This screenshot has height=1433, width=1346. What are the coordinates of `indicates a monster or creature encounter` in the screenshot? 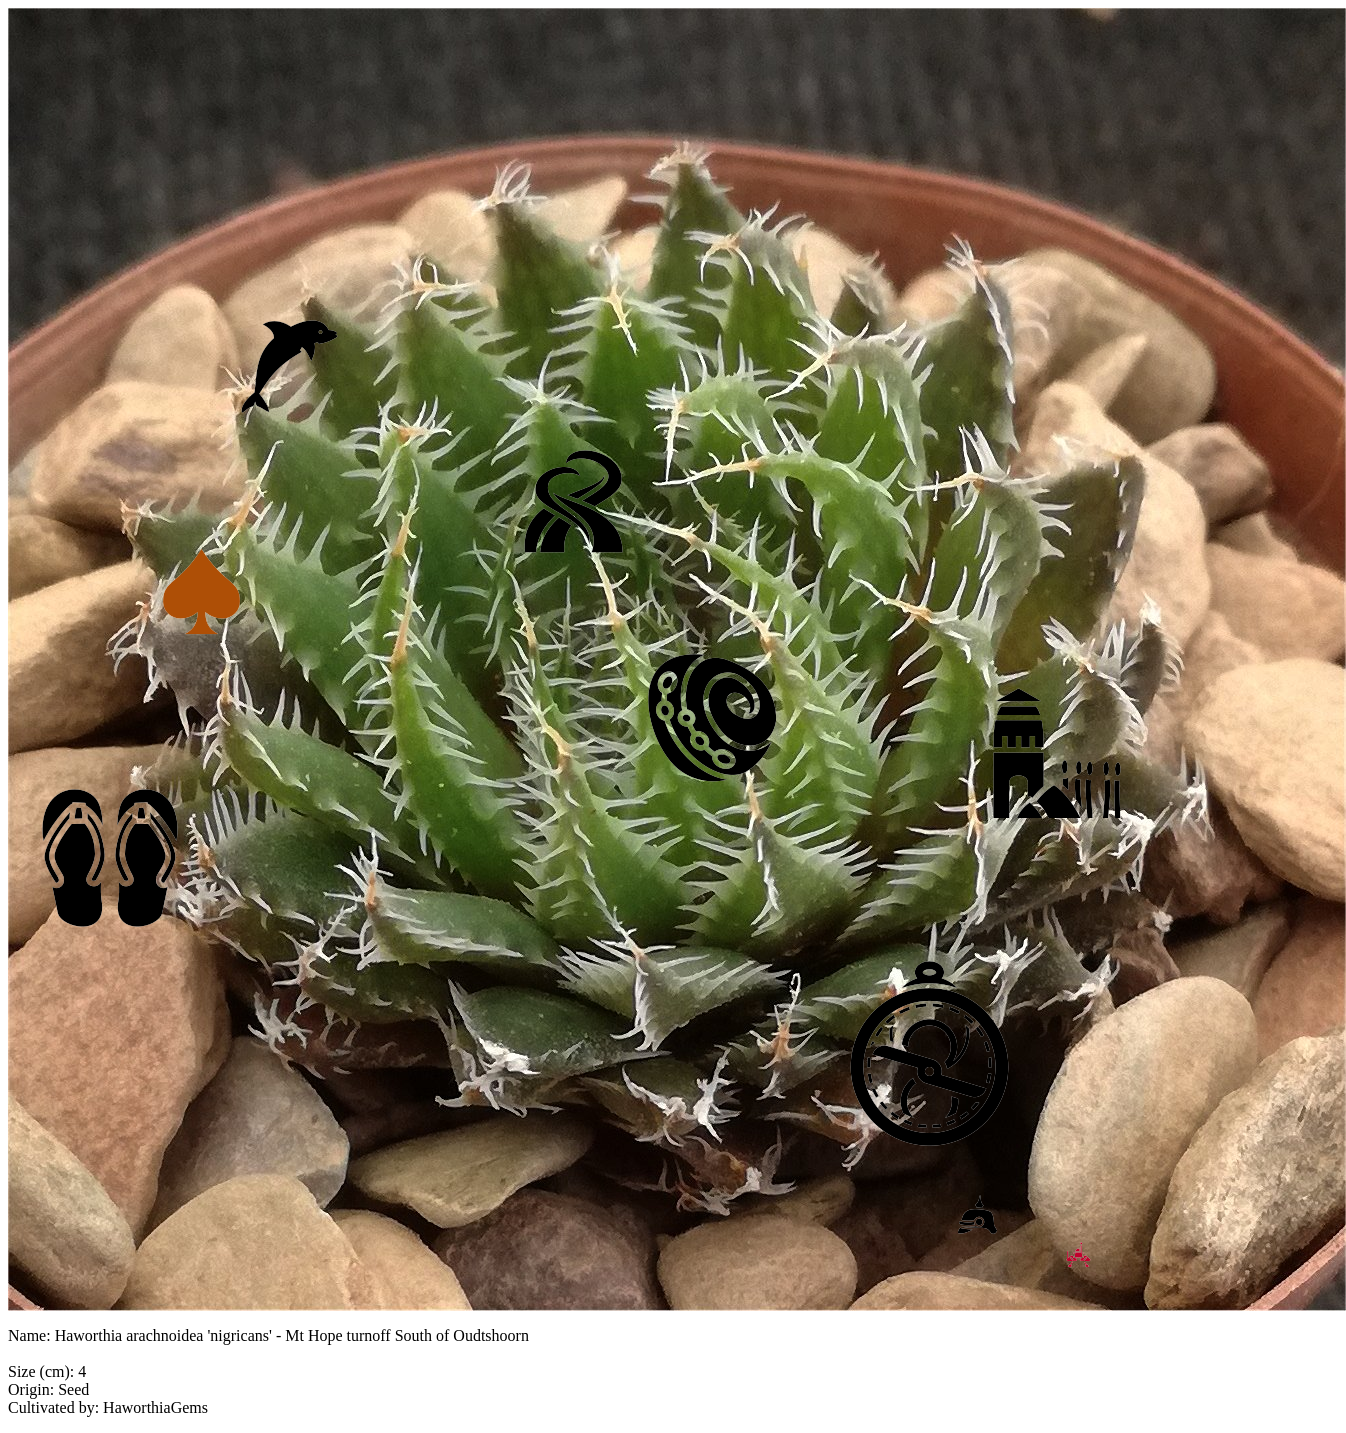 It's located at (573, 500).